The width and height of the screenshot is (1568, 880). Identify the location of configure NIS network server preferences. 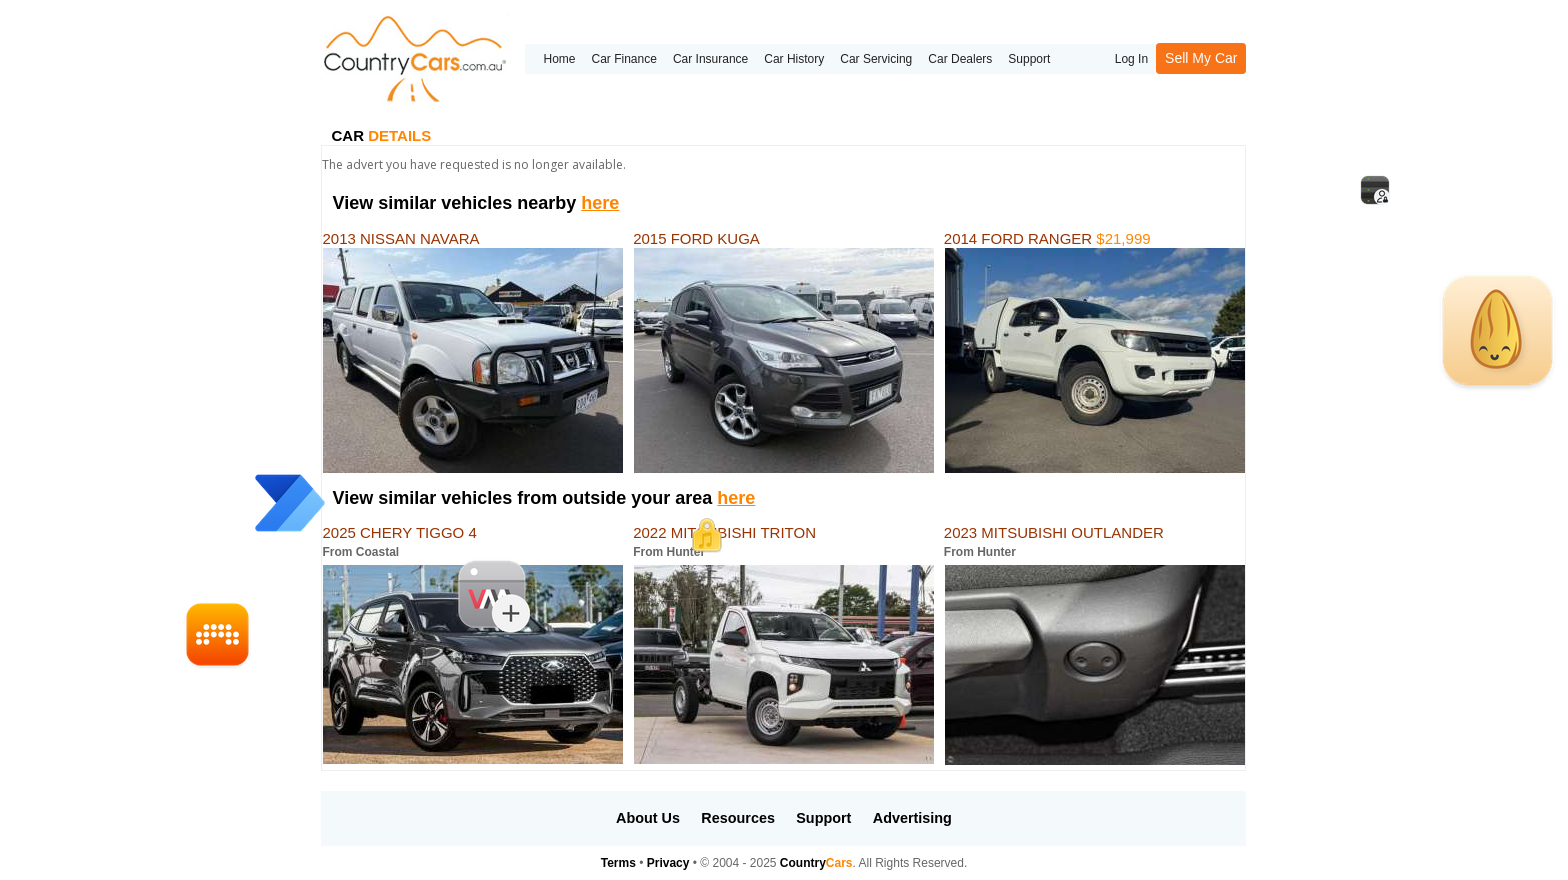
(1375, 190).